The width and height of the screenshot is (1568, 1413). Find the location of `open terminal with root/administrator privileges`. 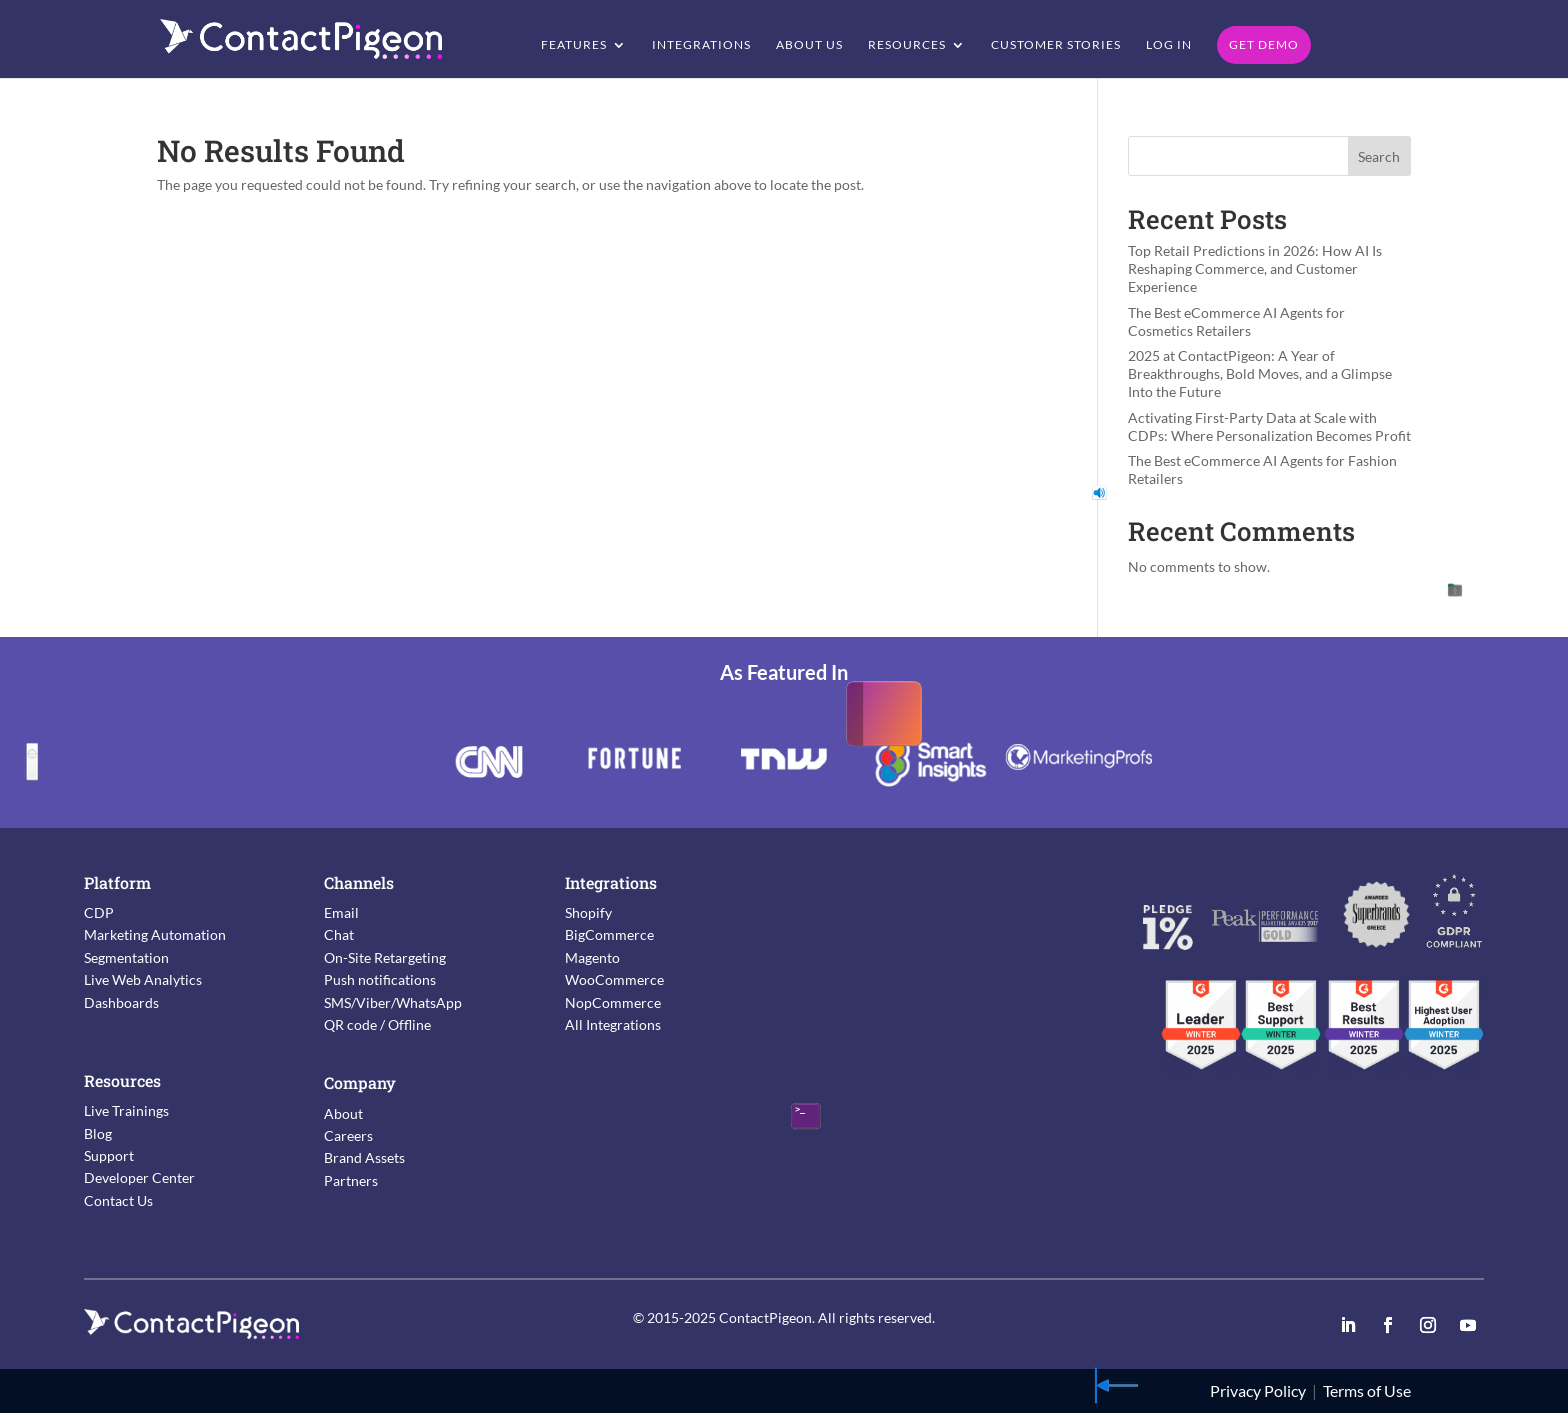

open terminal with root/administrator privileges is located at coordinates (806, 1116).